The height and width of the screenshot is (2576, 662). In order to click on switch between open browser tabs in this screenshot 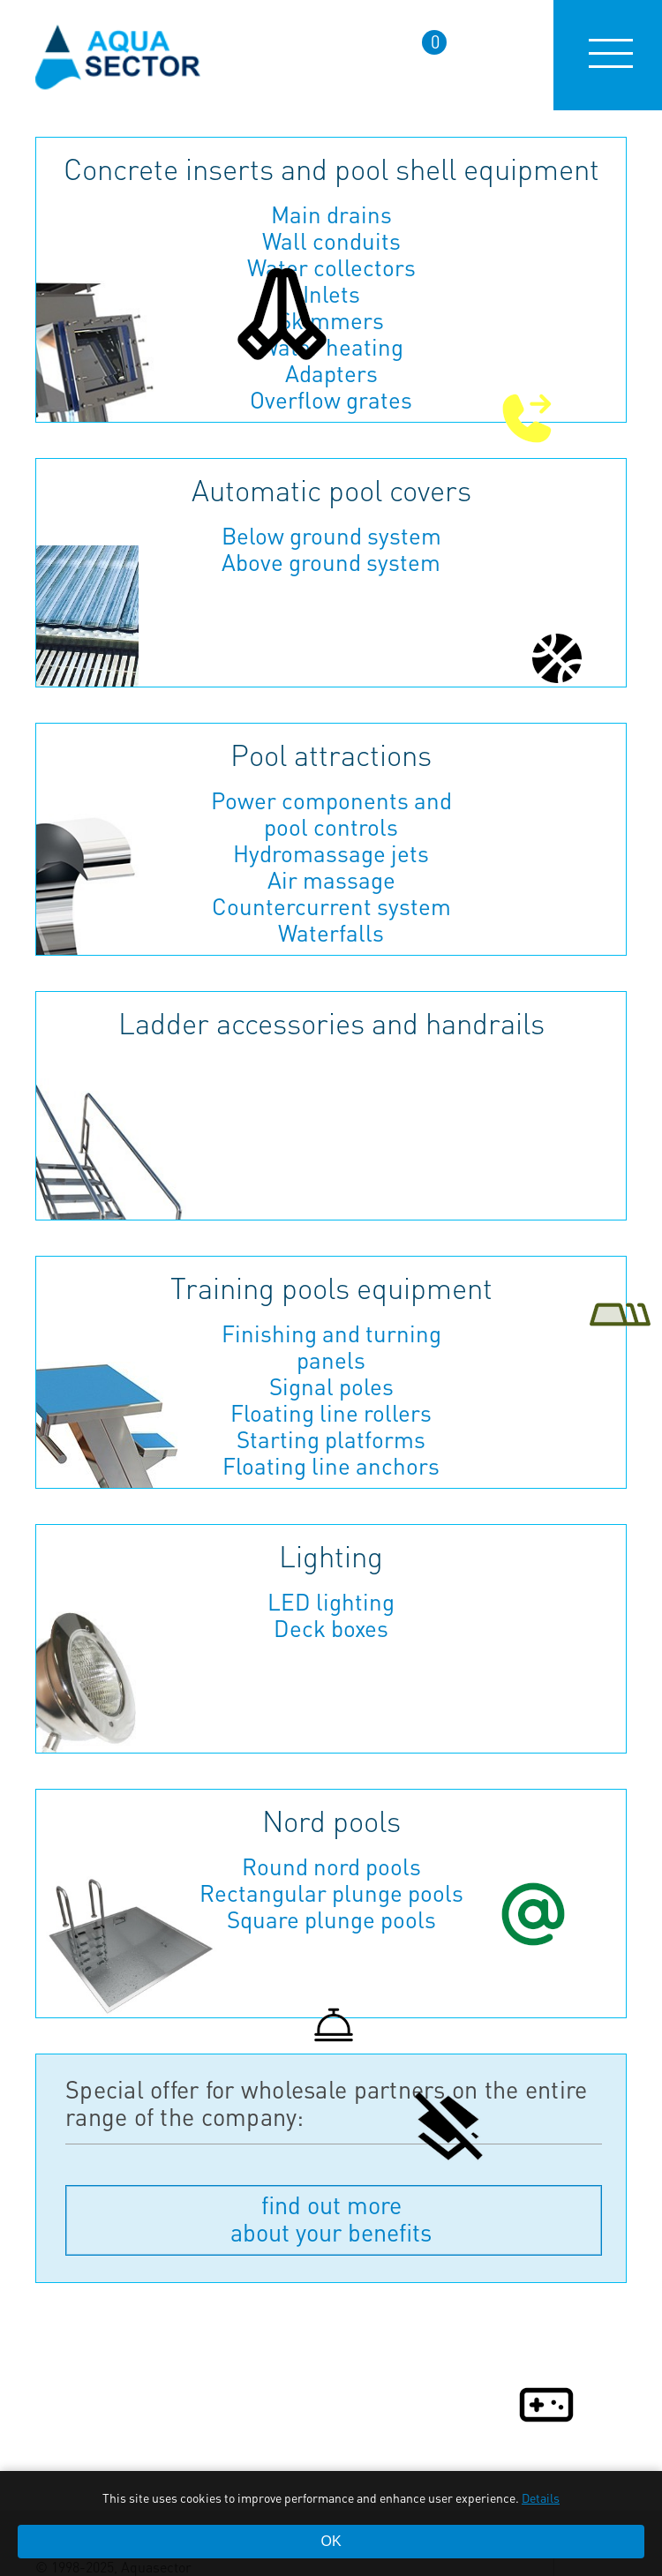, I will do `click(620, 1314)`.